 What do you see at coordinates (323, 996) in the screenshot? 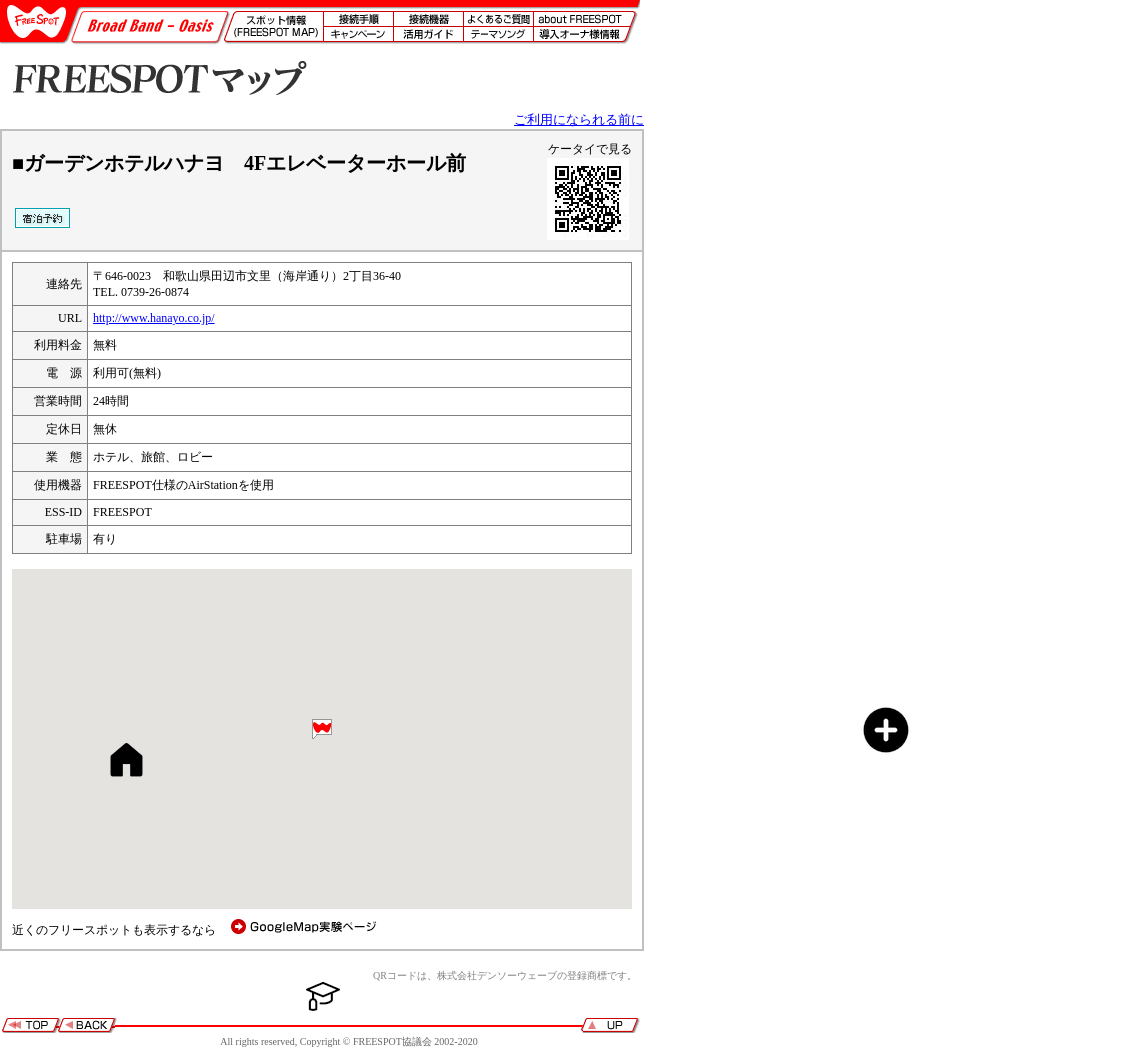
I see `access educational resources or tutorials` at bounding box center [323, 996].